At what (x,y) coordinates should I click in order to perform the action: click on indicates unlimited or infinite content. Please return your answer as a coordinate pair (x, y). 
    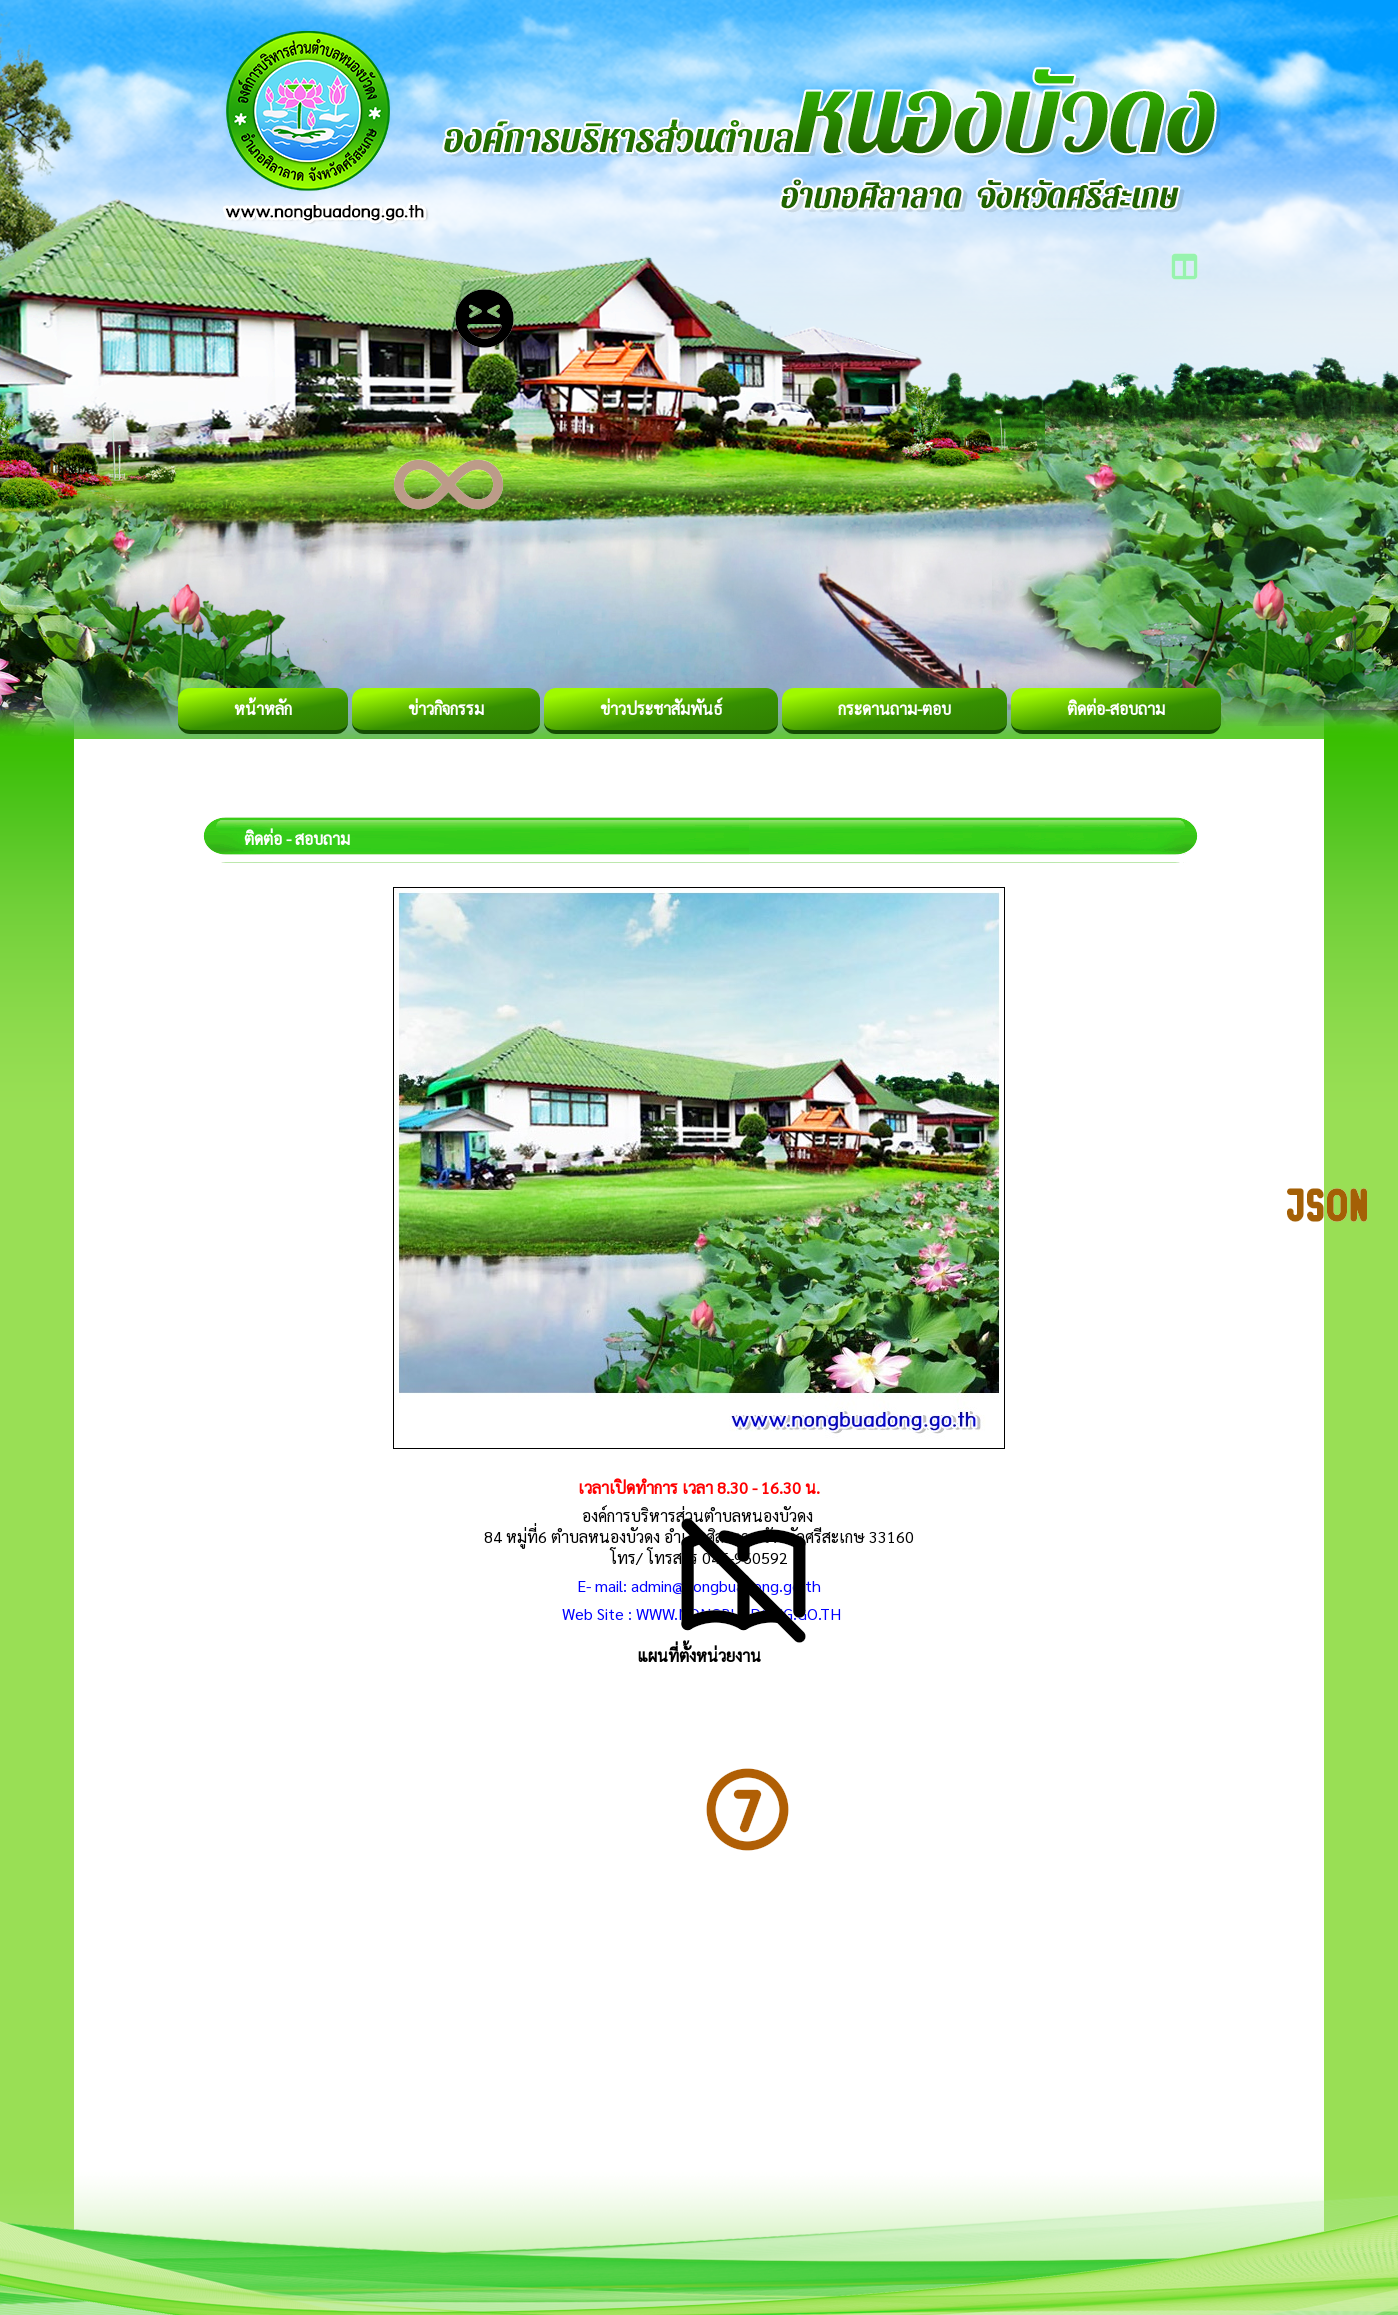
    Looking at the image, I should click on (448, 484).